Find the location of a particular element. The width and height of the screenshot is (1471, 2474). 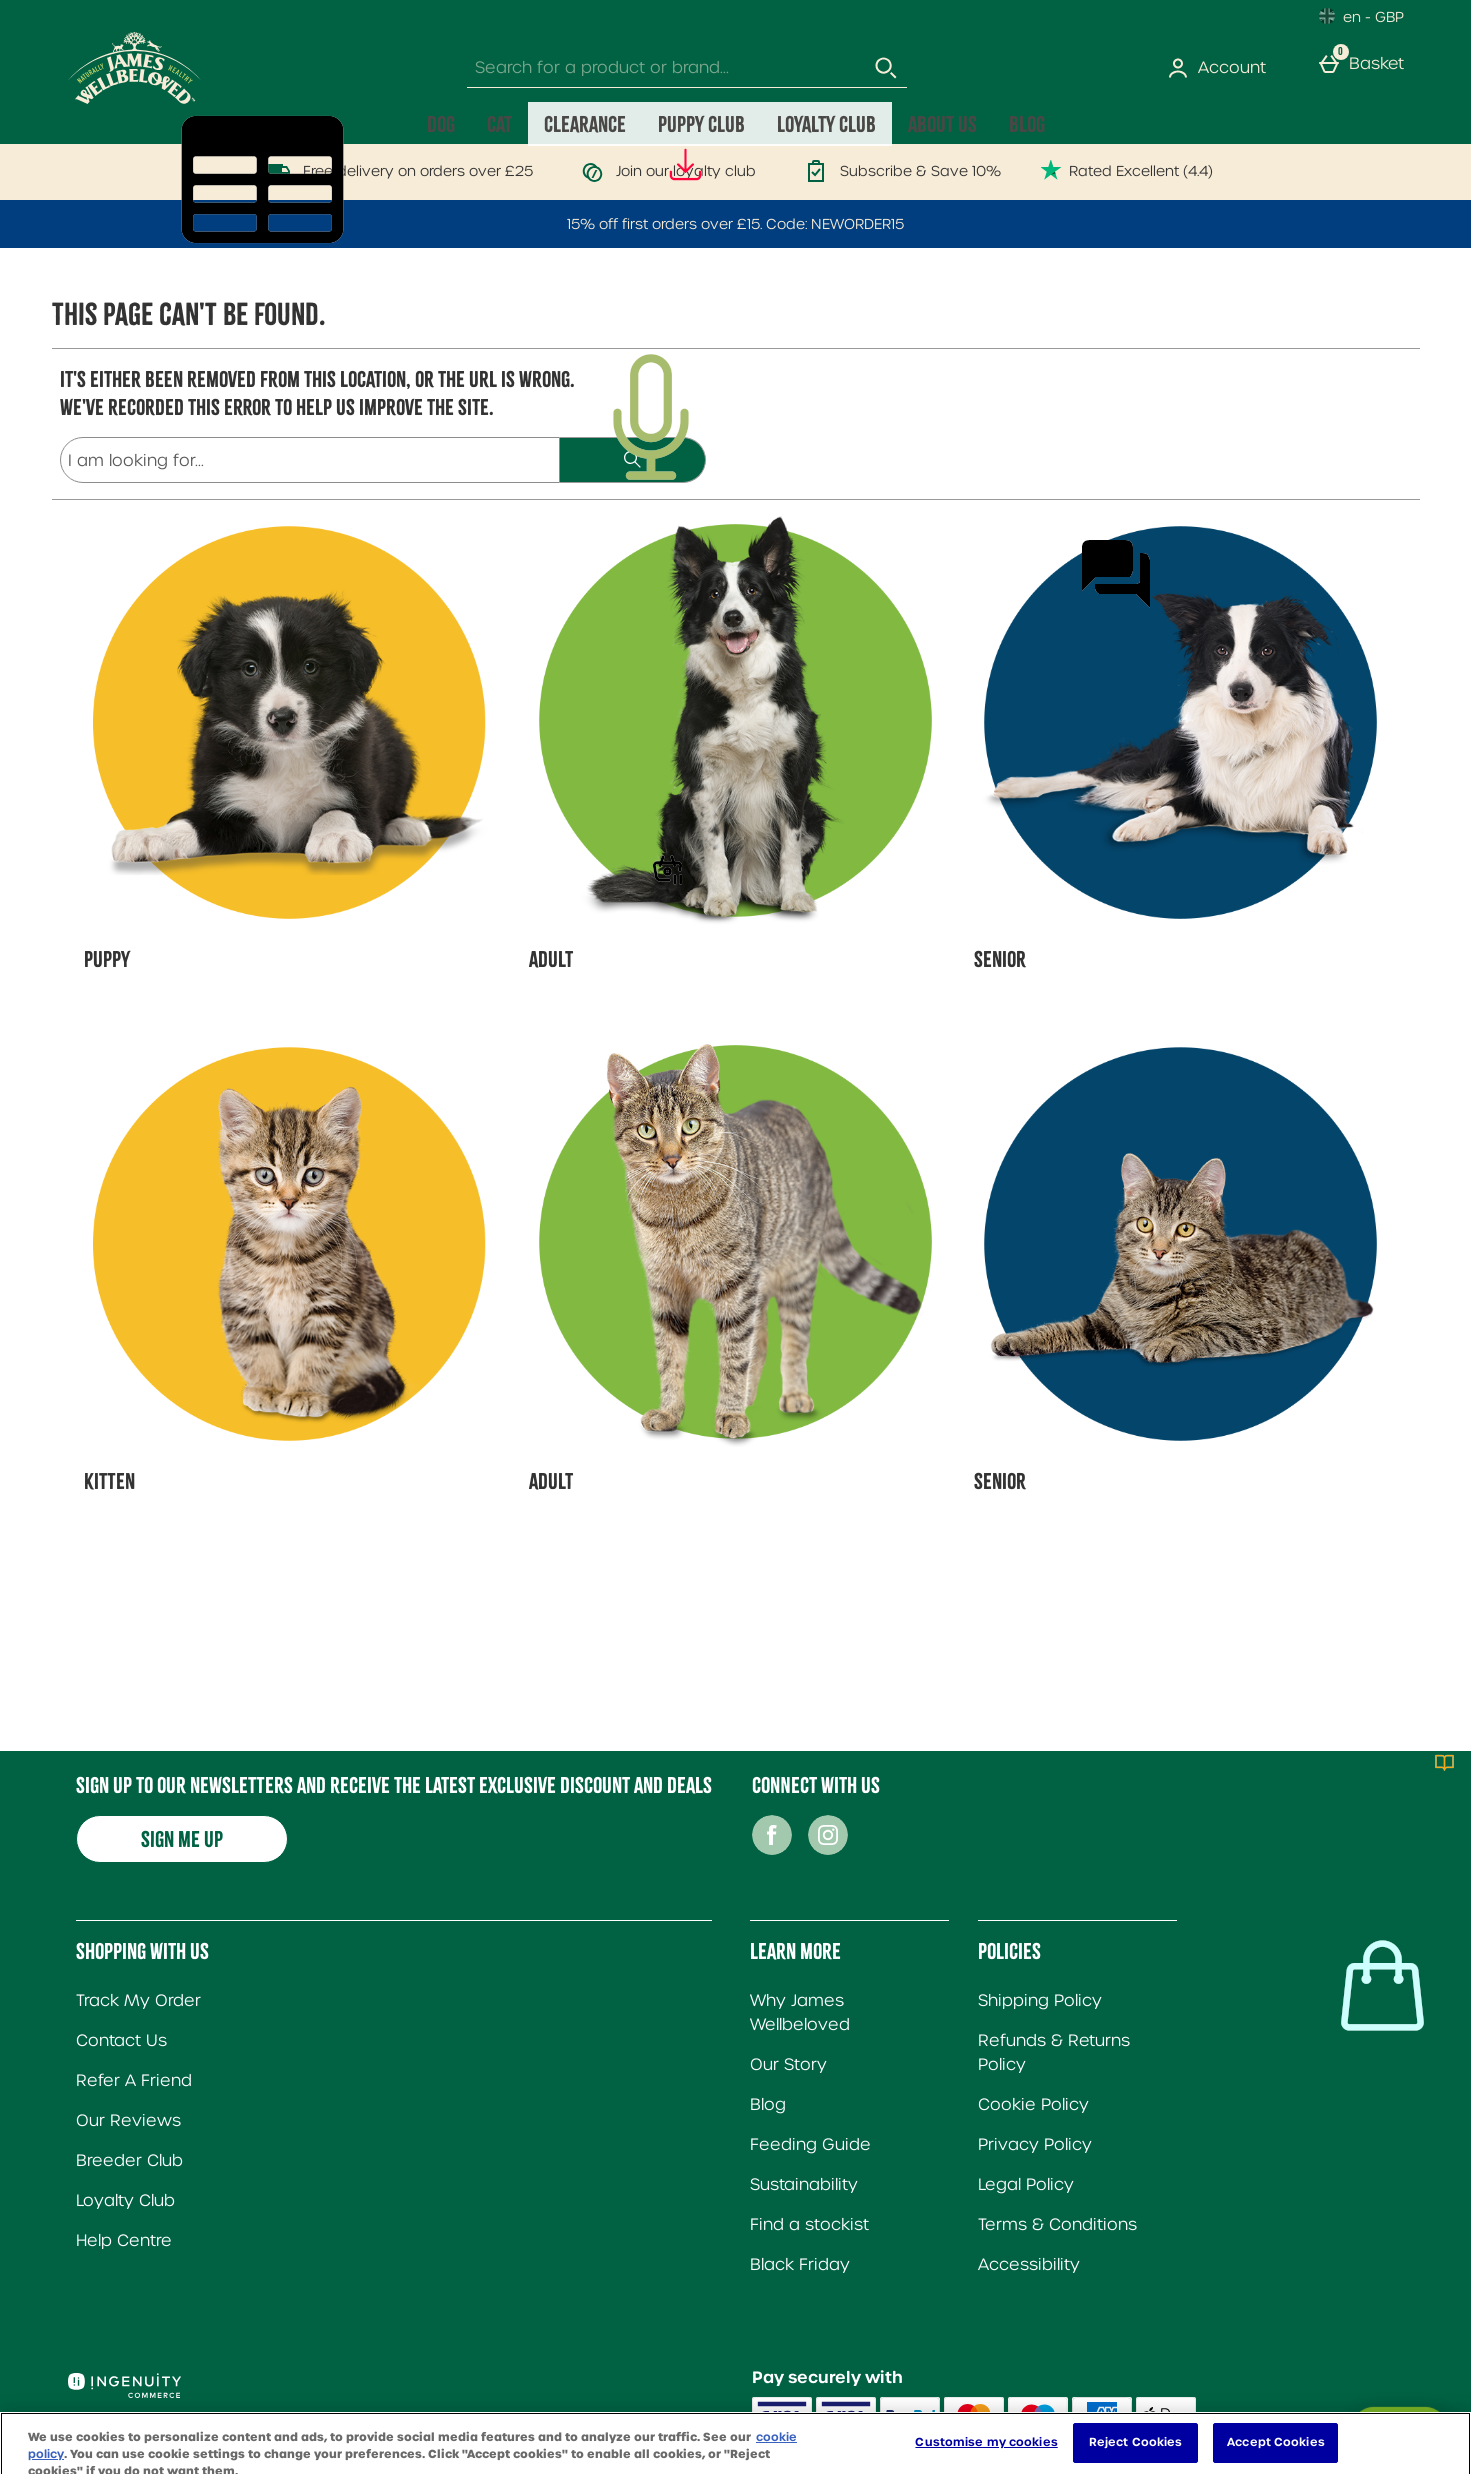

tap to record audio or voice message is located at coordinates (651, 417).